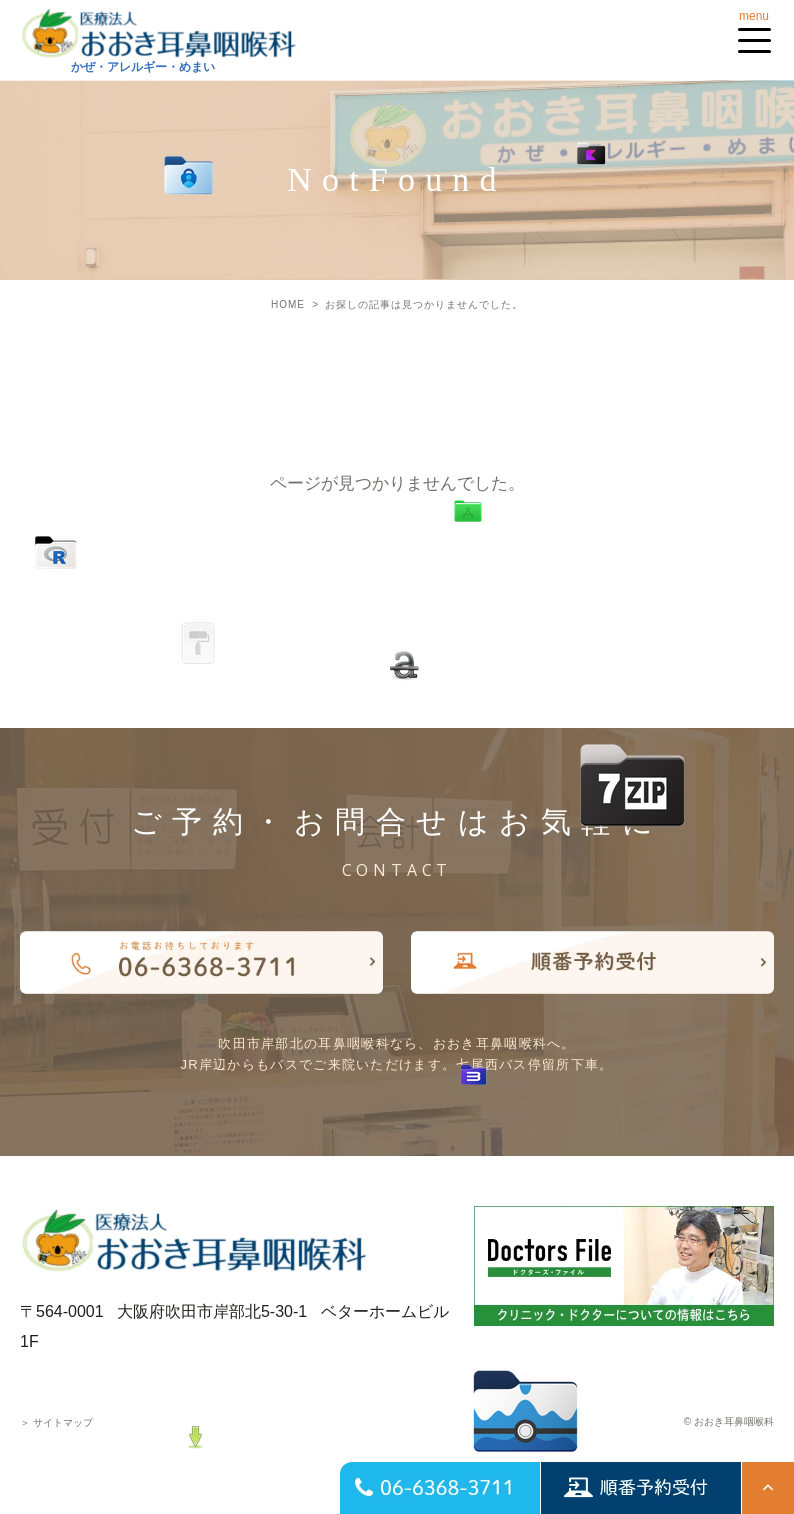  Describe the element at coordinates (468, 511) in the screenshot. I see `open templates folder` at that location.